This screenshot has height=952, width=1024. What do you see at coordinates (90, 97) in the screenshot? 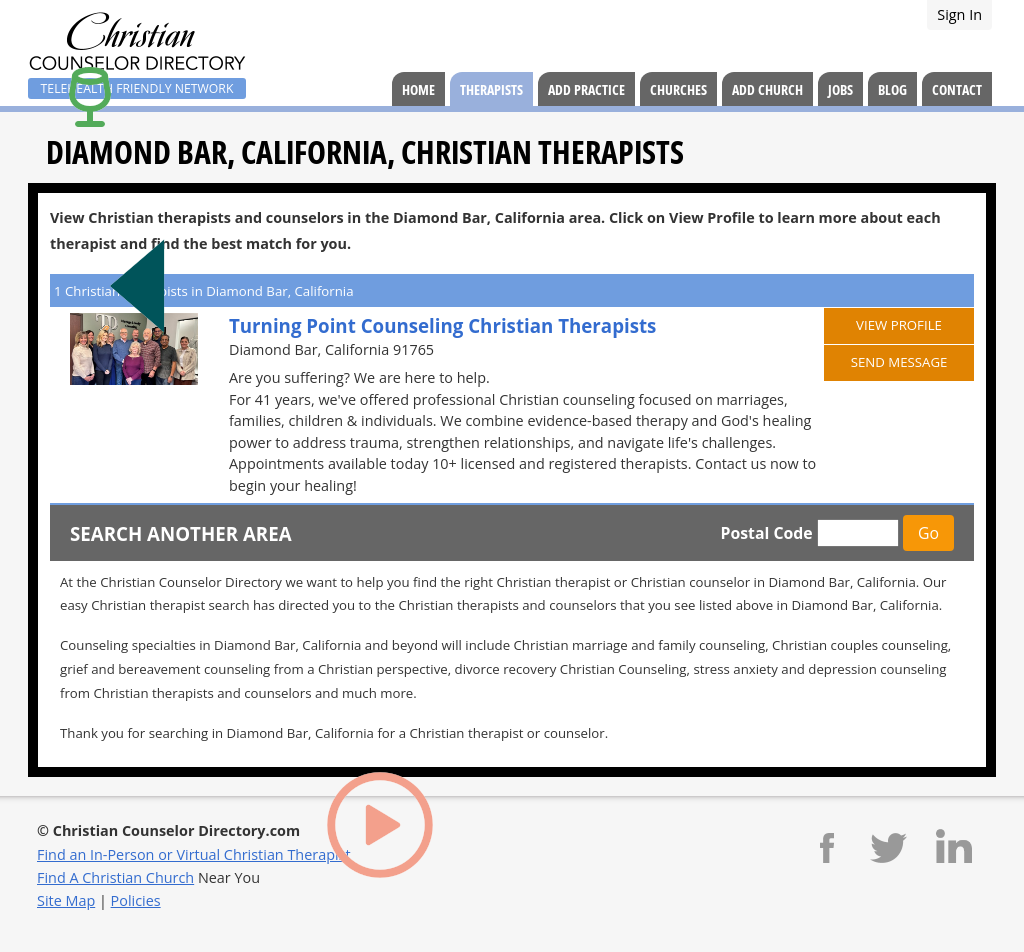
I see `view drink or beverage options` at bounding box center [90, 97].